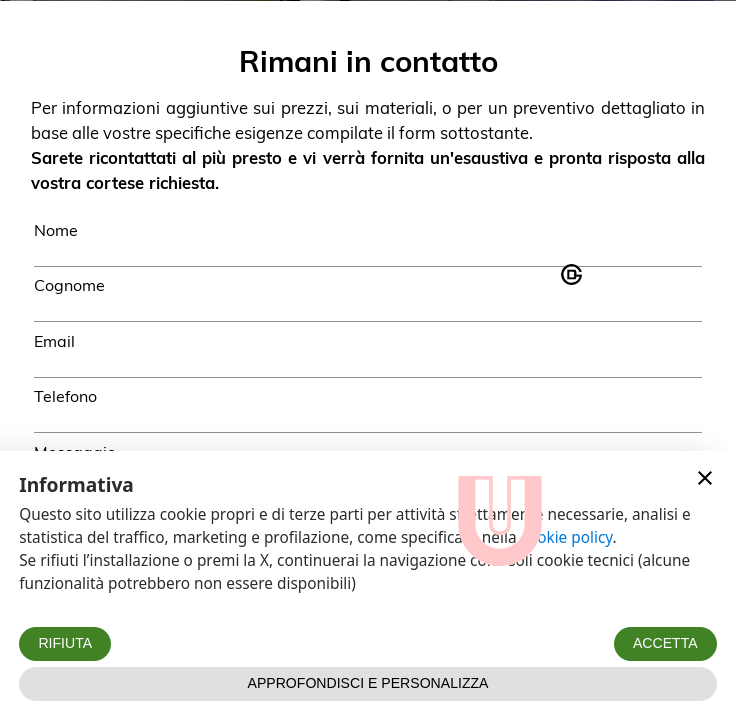 Image resolution: width=736 pixels, height=720 pixels. Describe the element at coordinates (500, 521) in the screenshot. I see `vueuse library logo` at that location.